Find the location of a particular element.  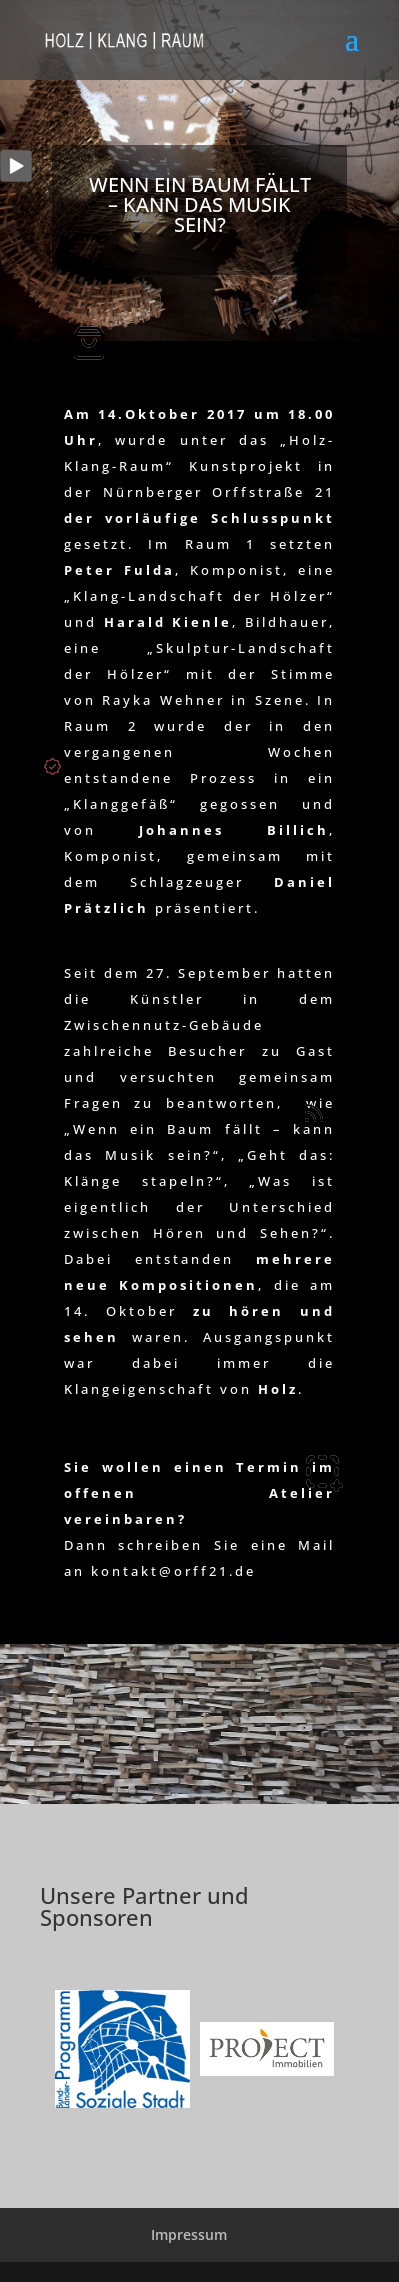

take a screenshot of the current screen is located at coordinates (322, 1471).